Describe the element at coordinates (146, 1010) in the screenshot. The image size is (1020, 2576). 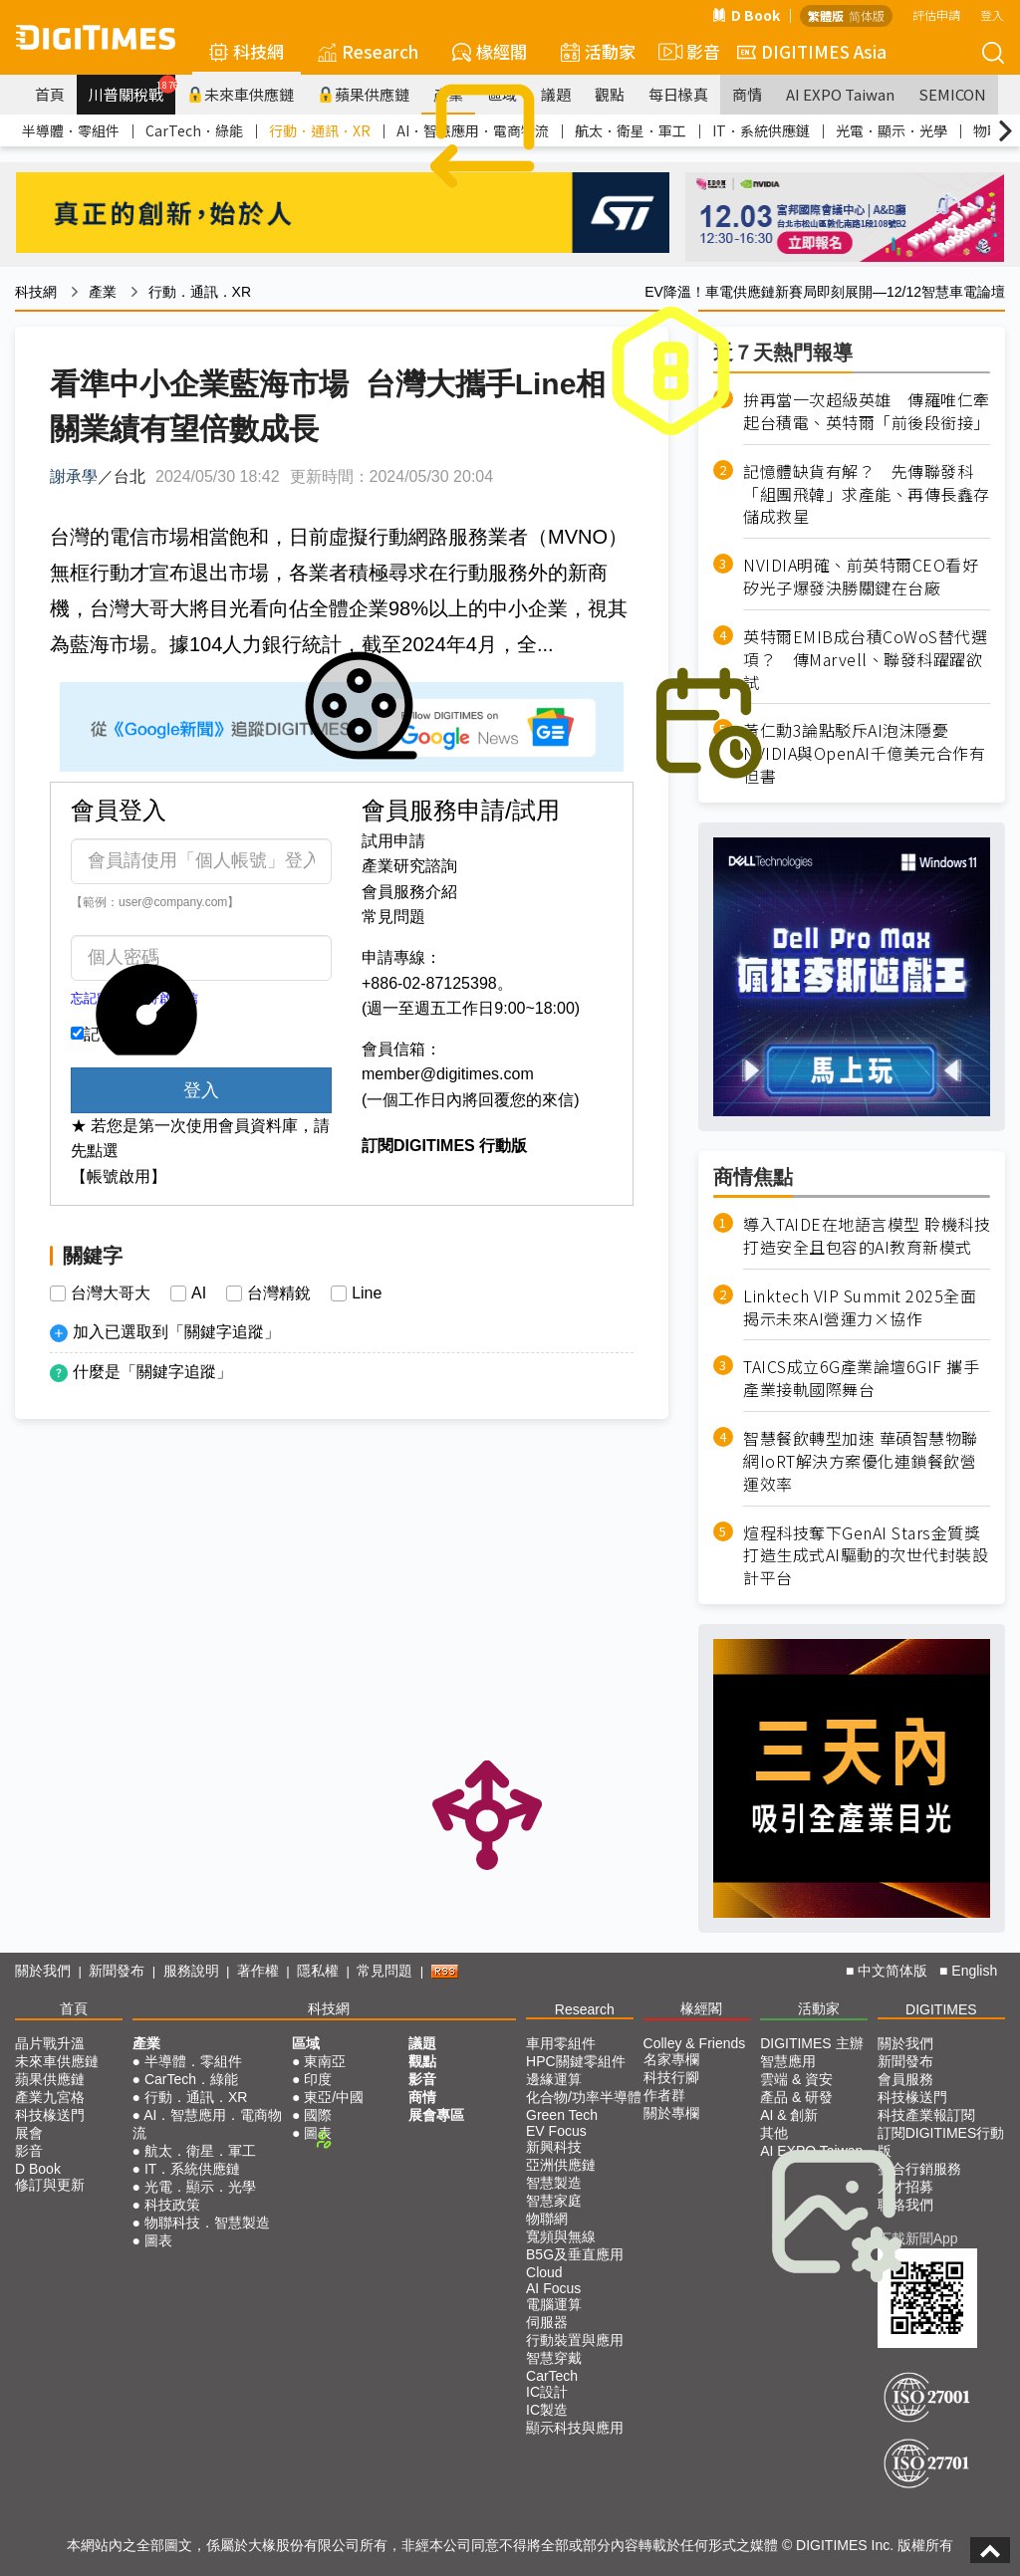
I see `access your dashboard overview` at that location.